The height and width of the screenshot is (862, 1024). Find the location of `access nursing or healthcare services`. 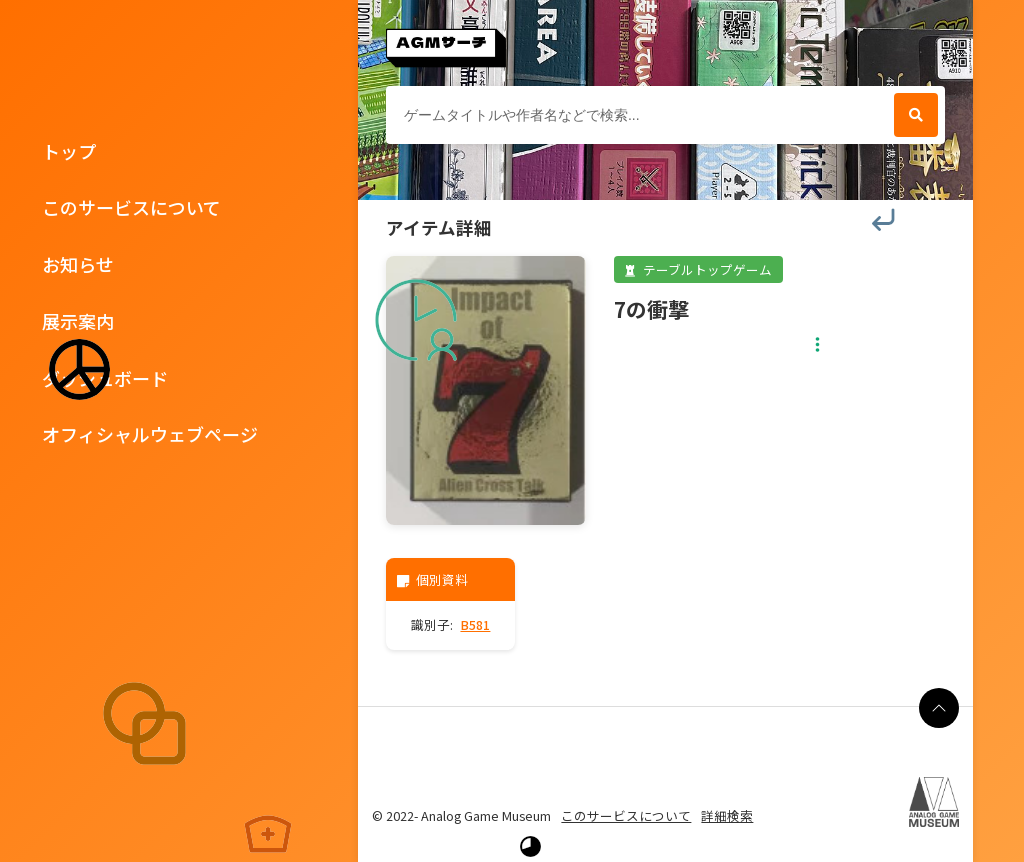

access nursing or healthcare services is located at coordinates (268, 834).